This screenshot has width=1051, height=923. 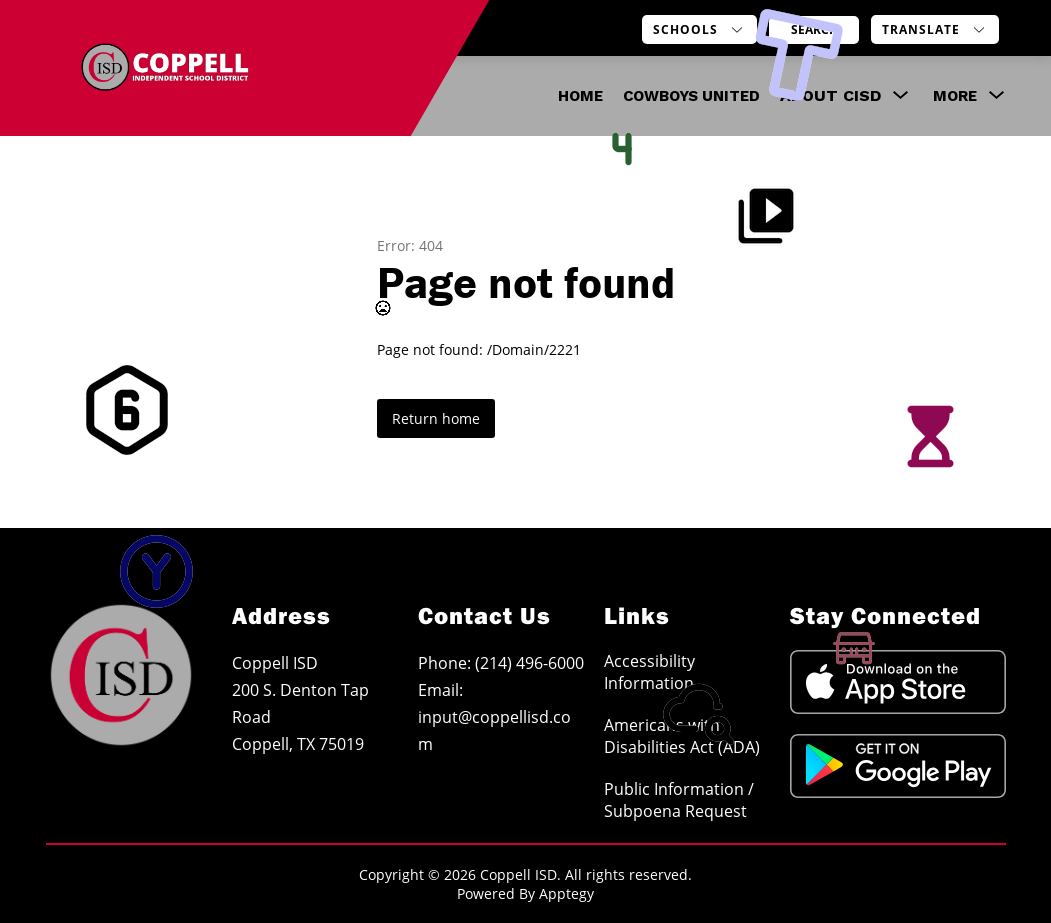 I want to click on select vehicle type as jeep or SUV, so click(x=854, y=649).